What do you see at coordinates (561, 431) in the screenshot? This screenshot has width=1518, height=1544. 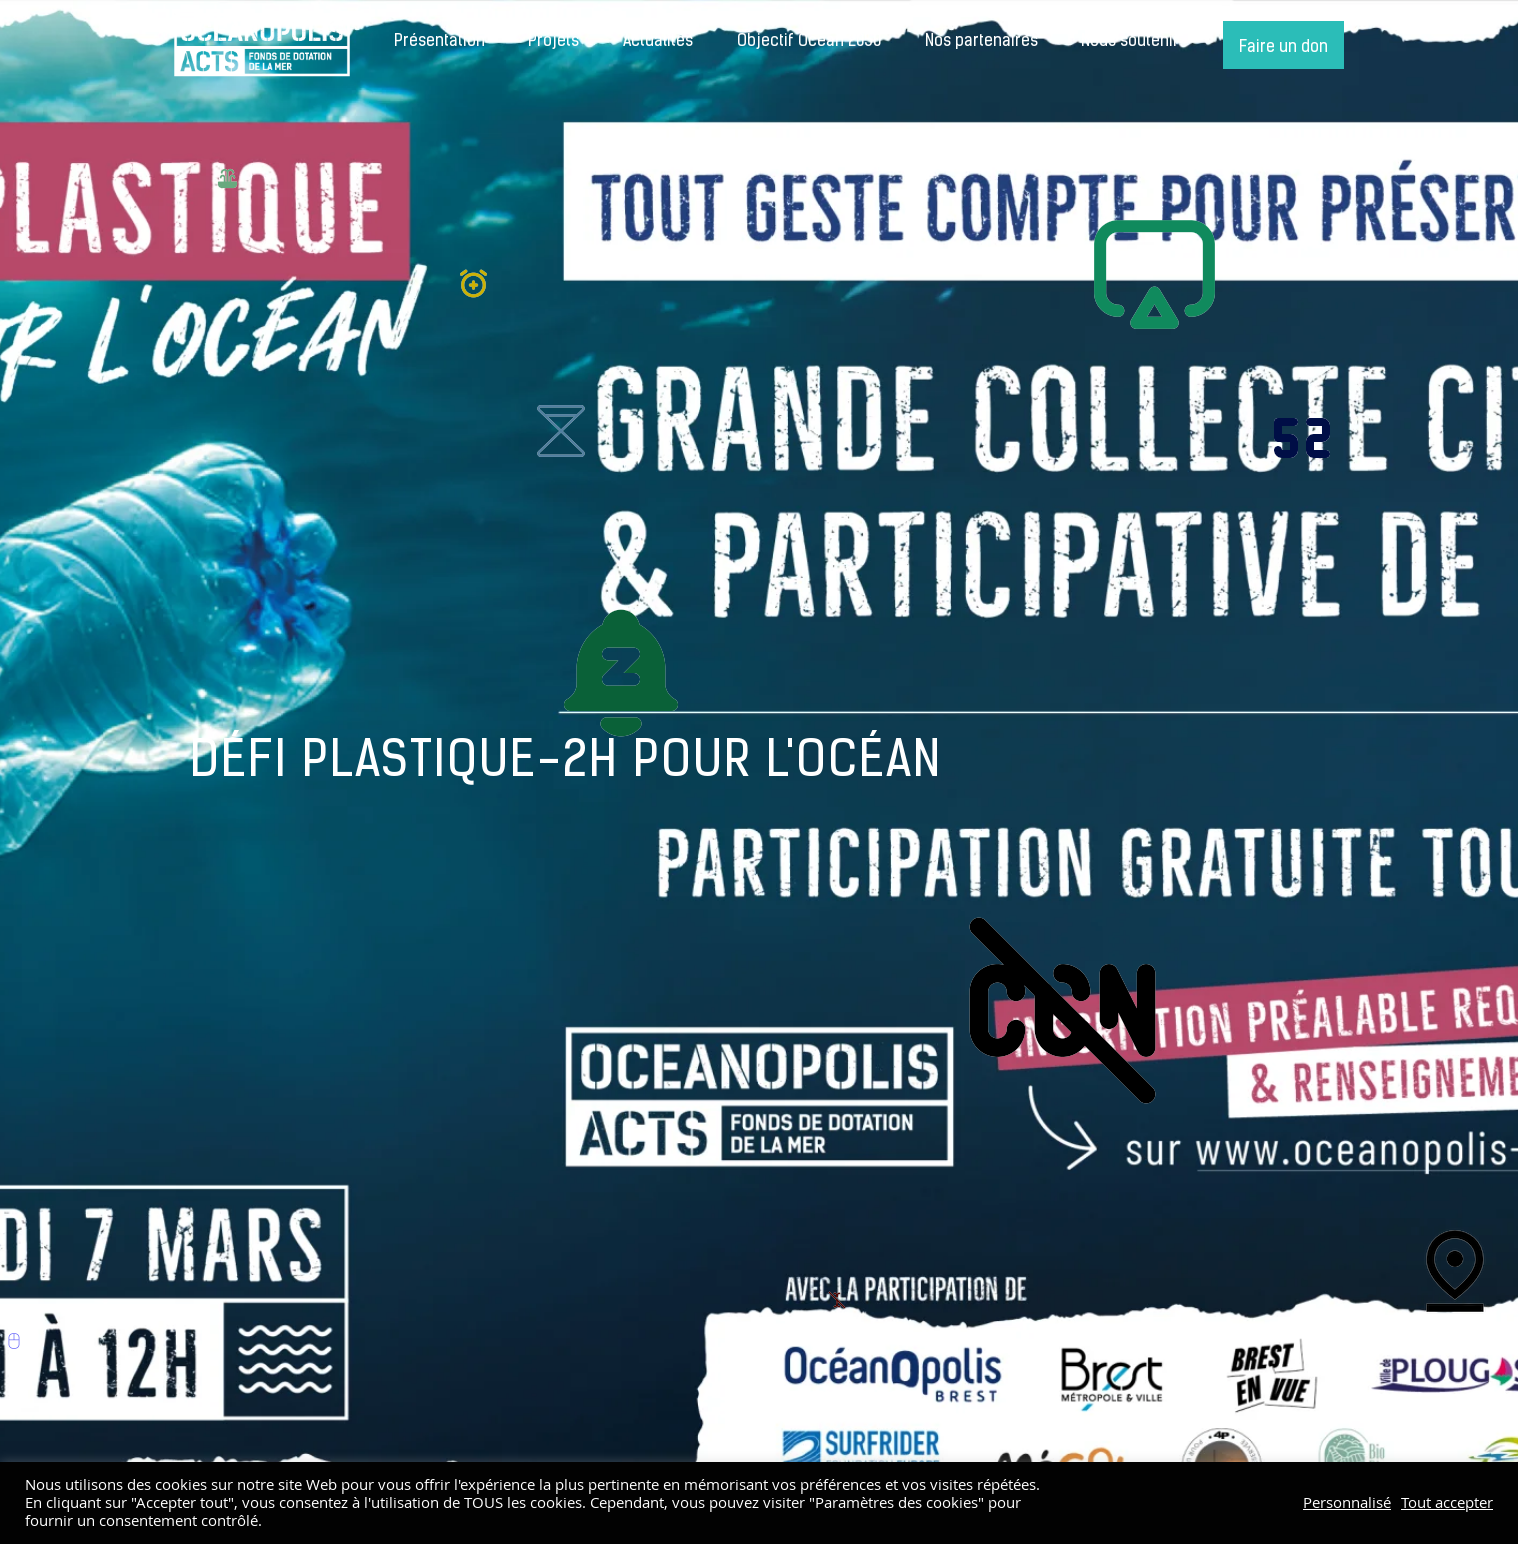 I see `indicates high time remaining` at bounding box center [561, 431].